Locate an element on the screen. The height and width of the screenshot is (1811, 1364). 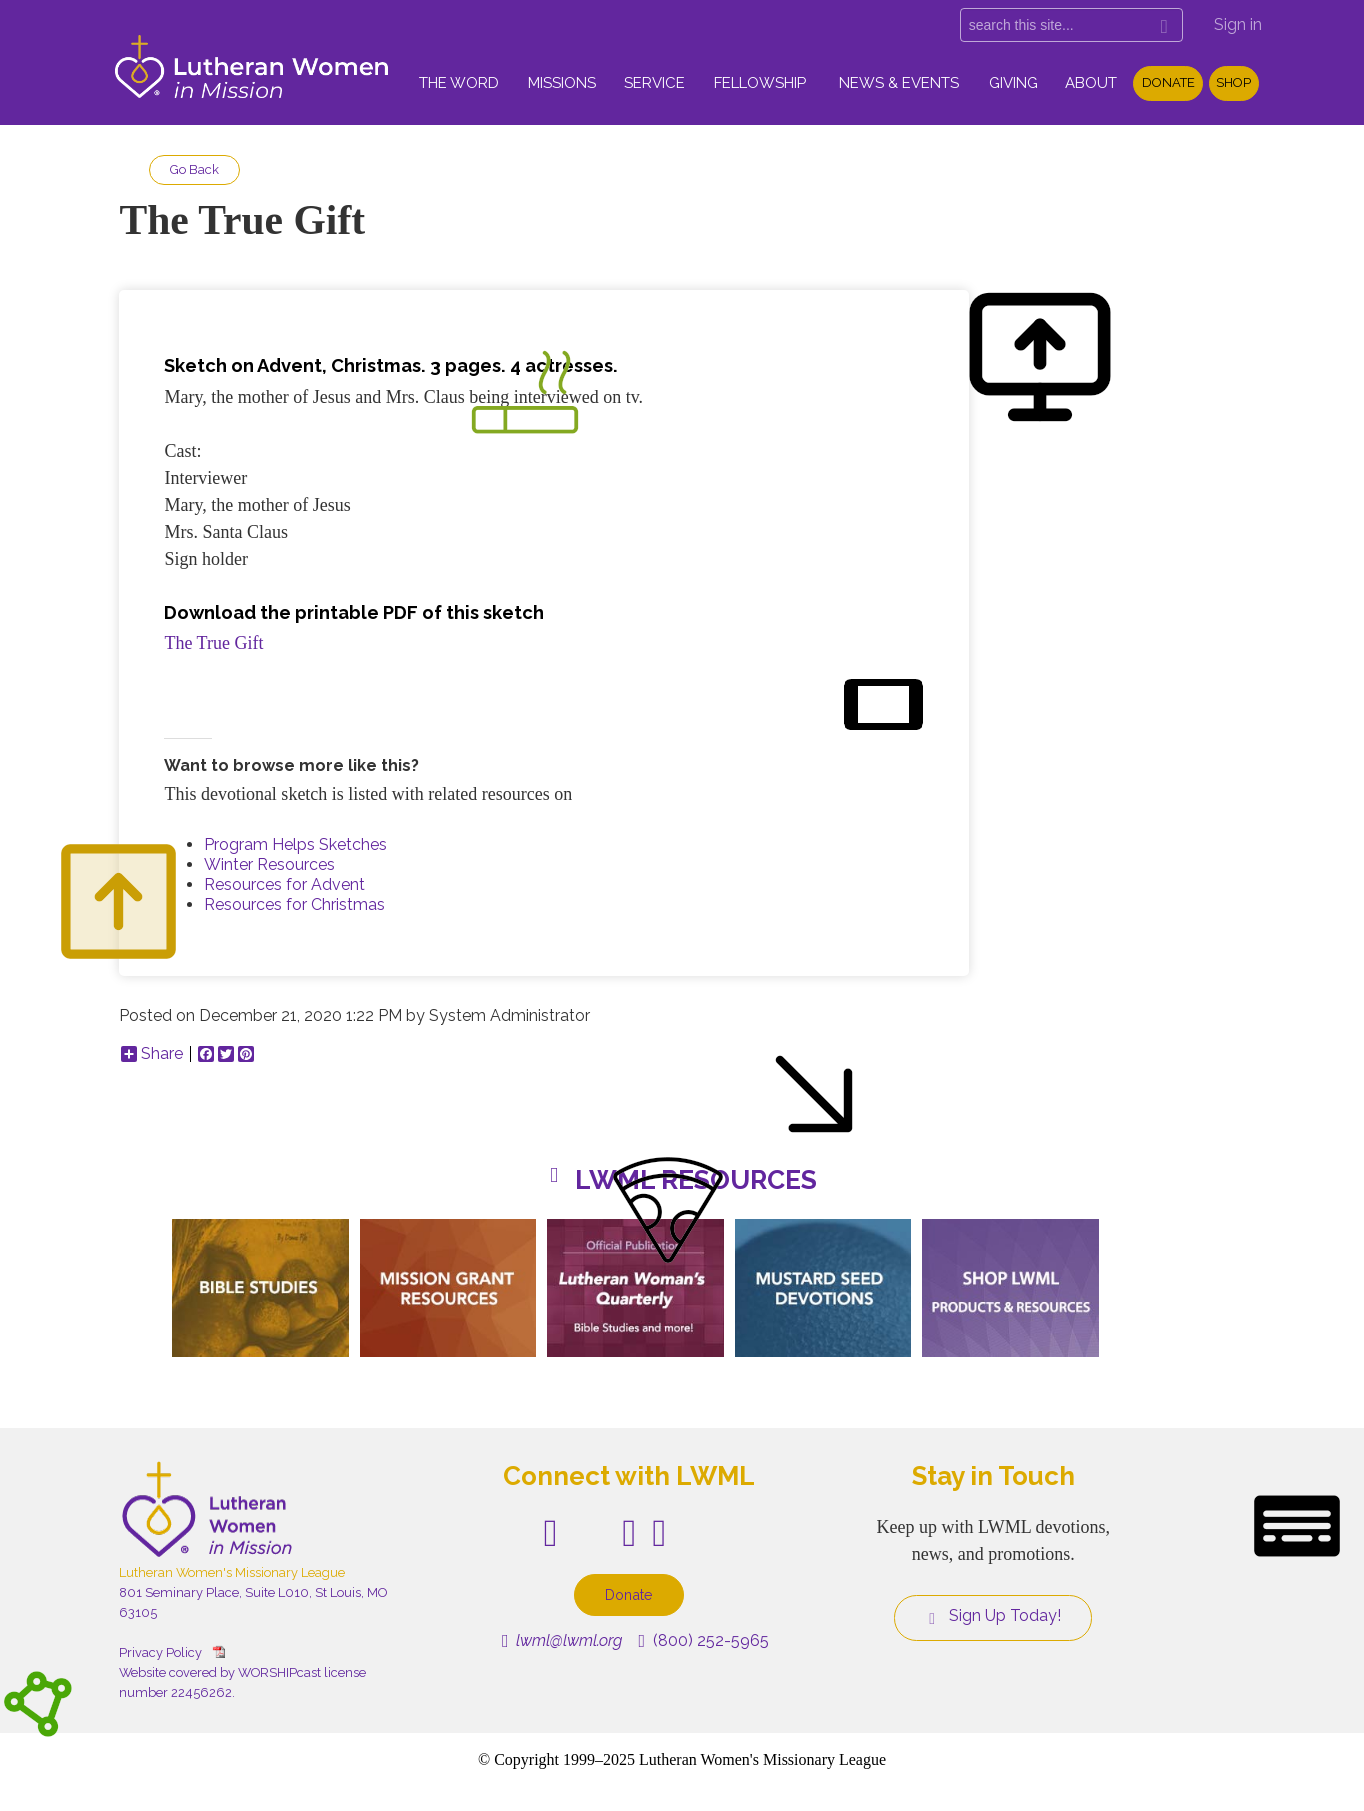
browse food delivery options is located at coordinates (668, 1208).